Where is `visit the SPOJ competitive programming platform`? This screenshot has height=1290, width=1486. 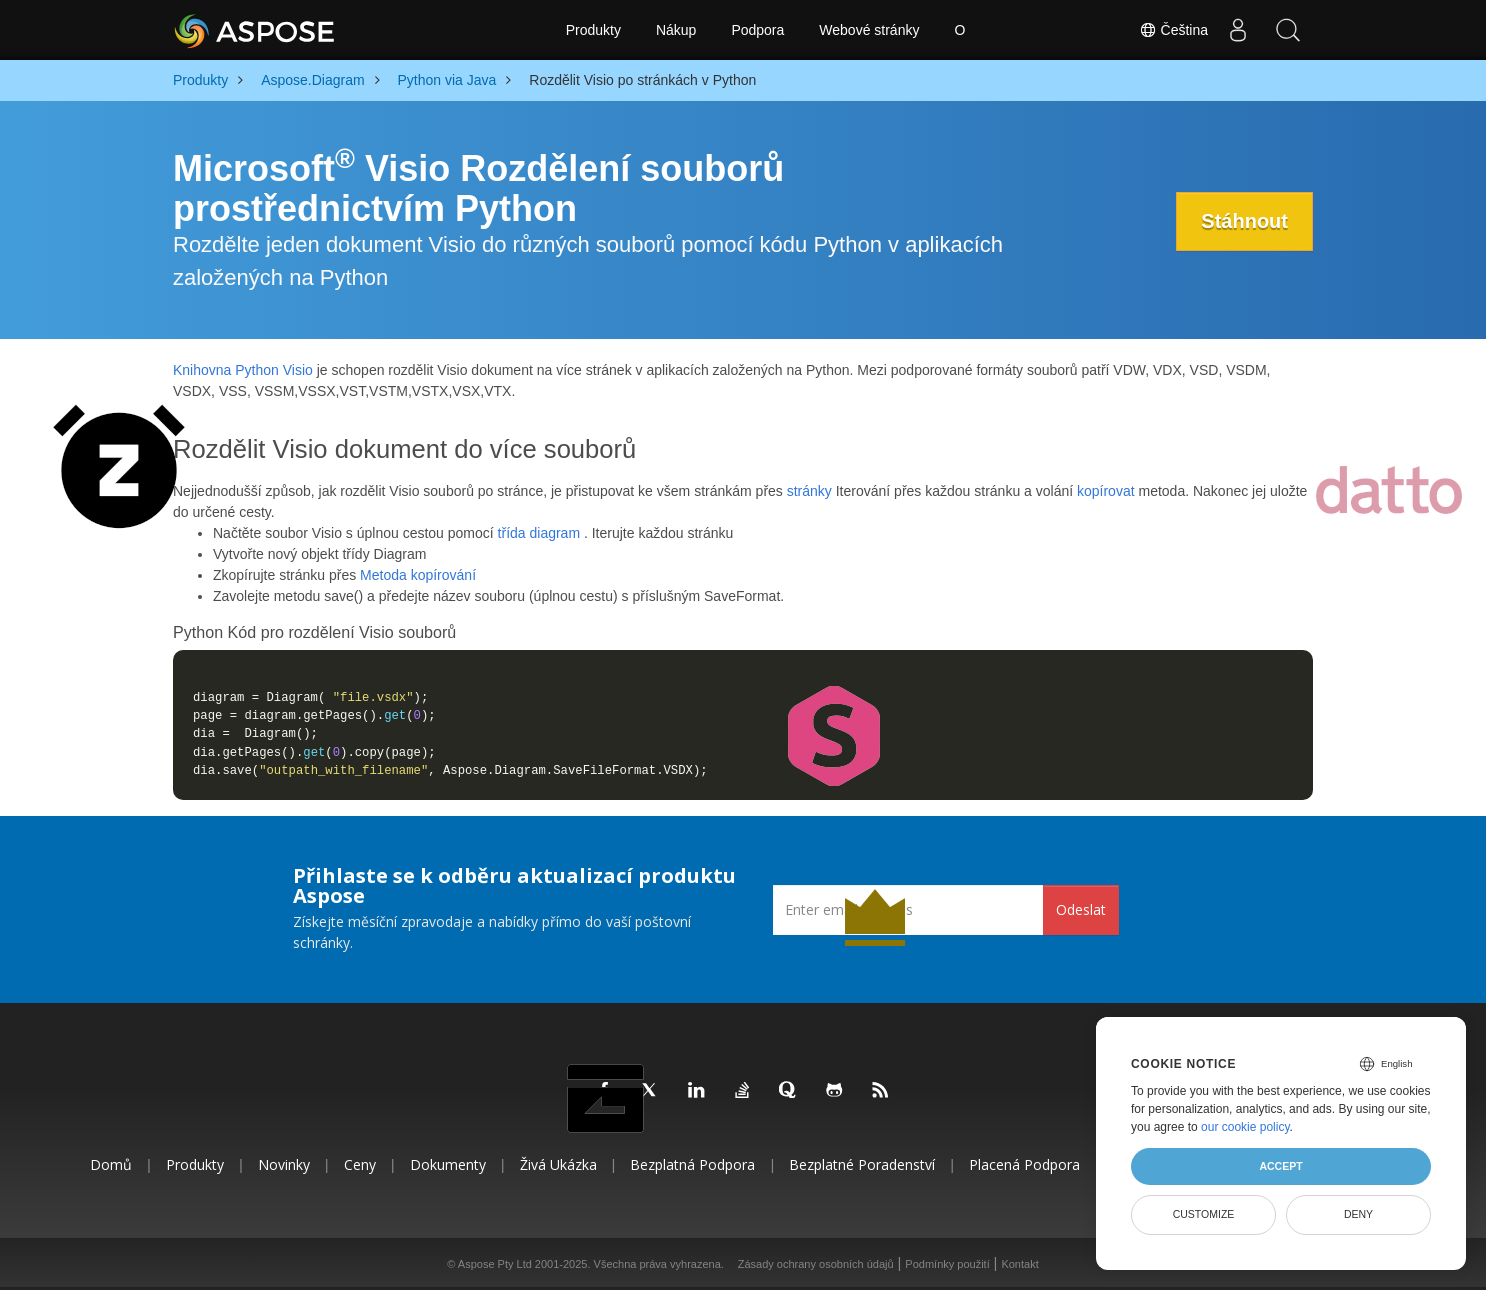 visit the SPOJ competitive programming platform is located at coordinates (834, 736).